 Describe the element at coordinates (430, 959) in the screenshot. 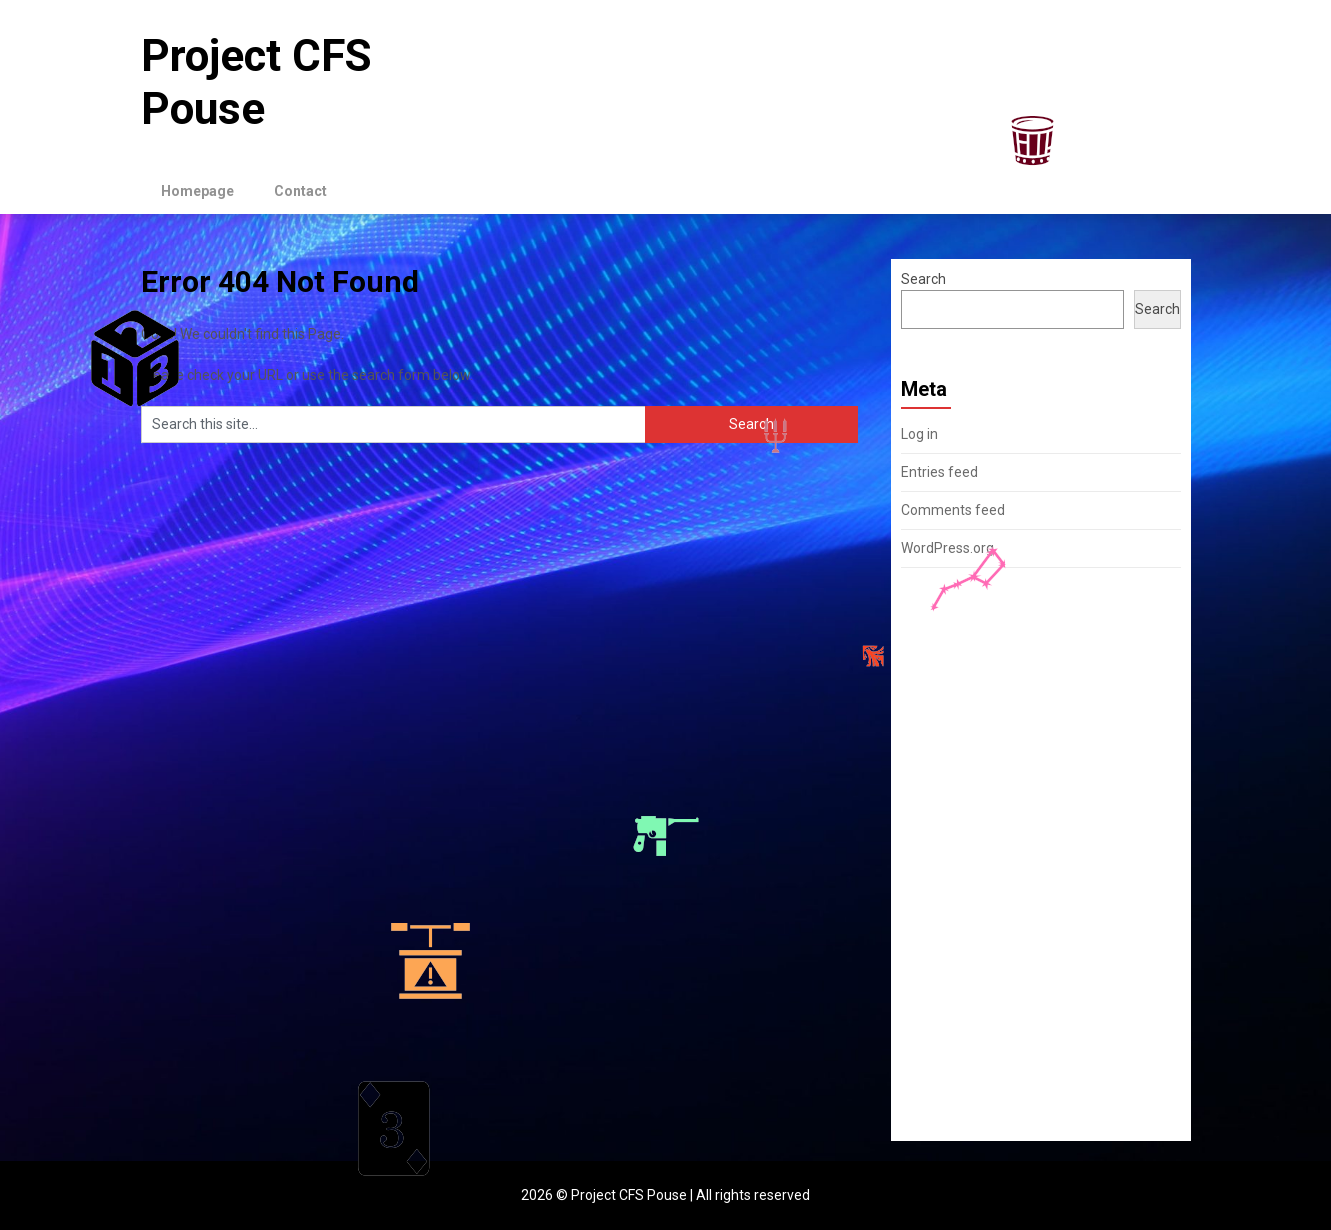

I see `trigger an explosive or demolition action in-game` at that location.